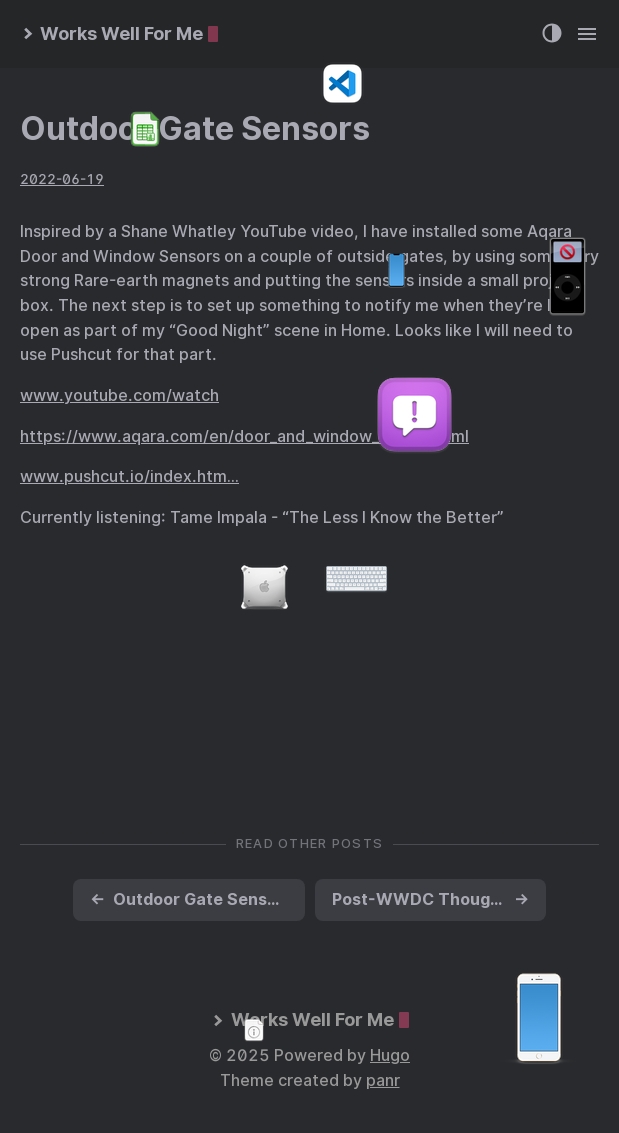 The image size is (619, 1133). Describe the element at coordinates (254, 1030) in the screenshot. I see `view the readme documentation file` at that location.